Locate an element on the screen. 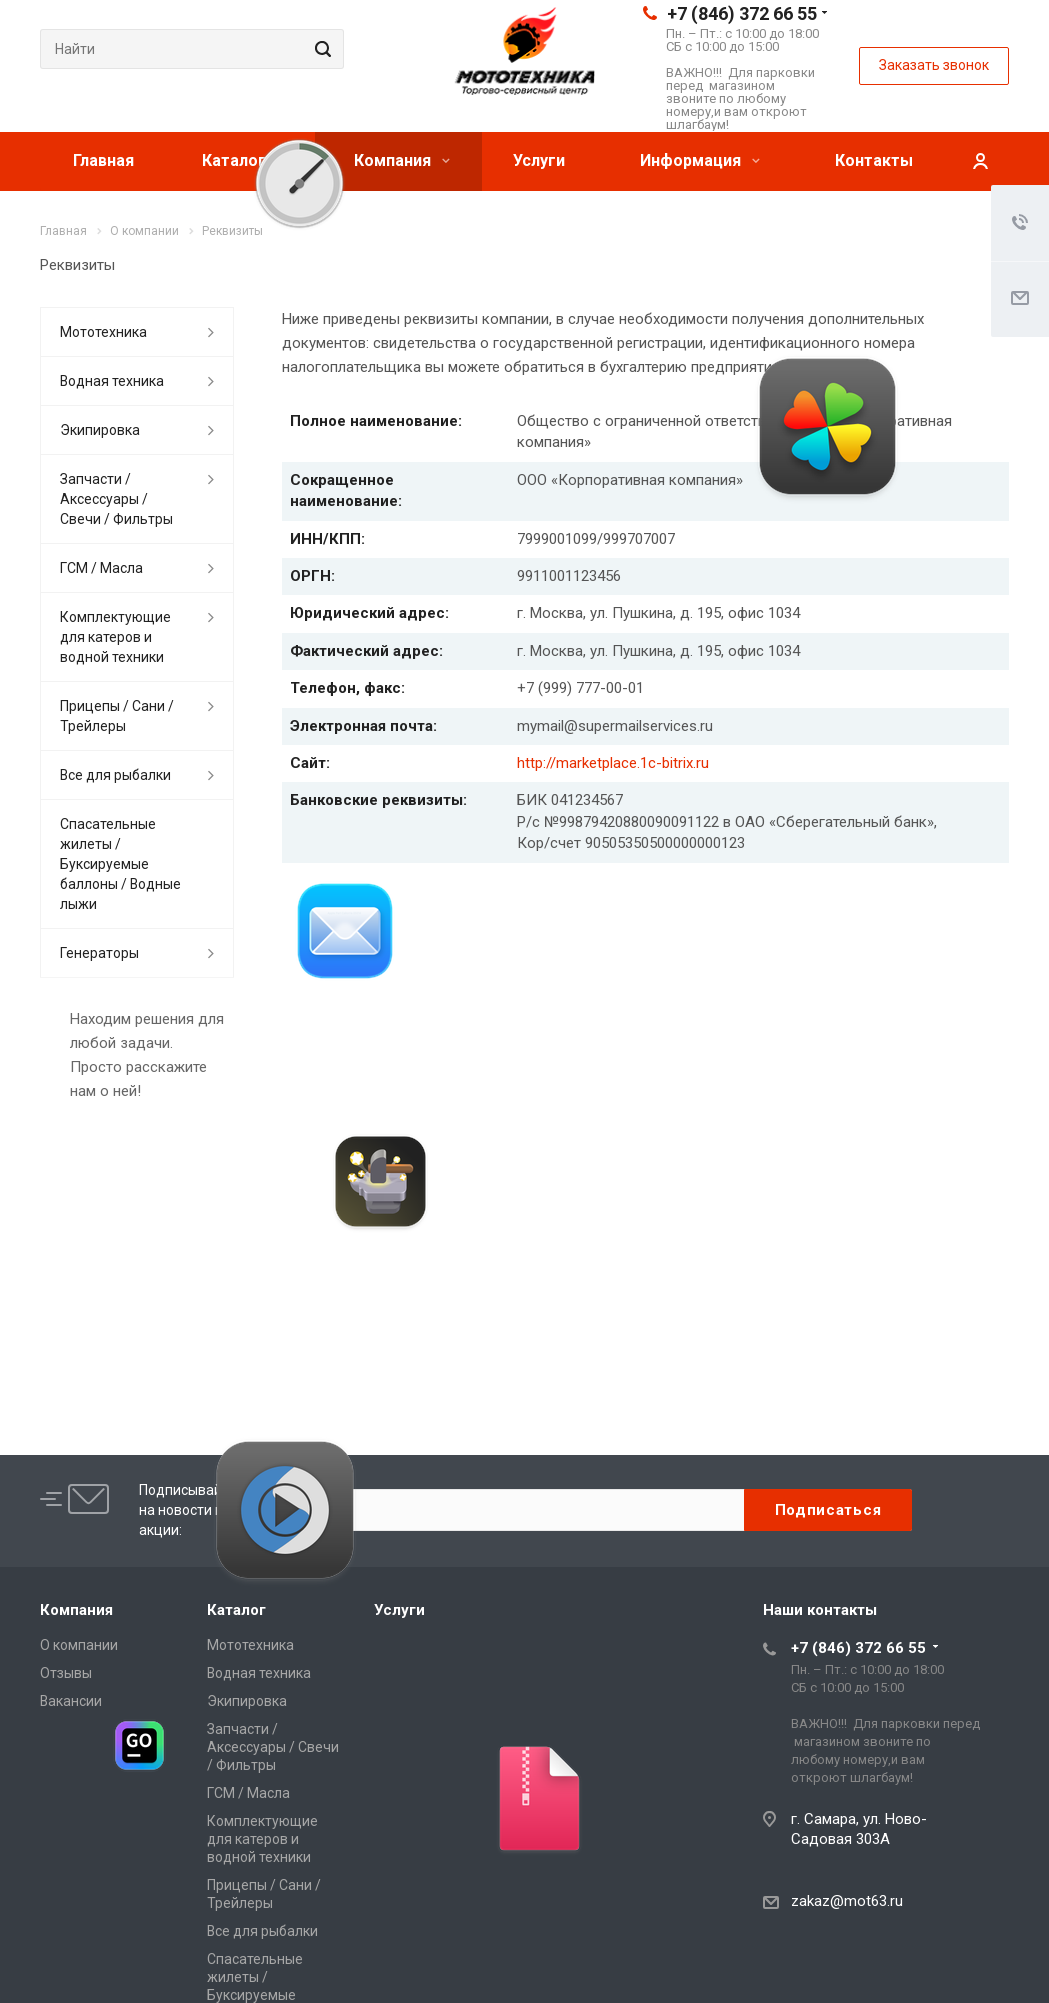  open GoLand IDE application is located at coordinates (139, 1745).